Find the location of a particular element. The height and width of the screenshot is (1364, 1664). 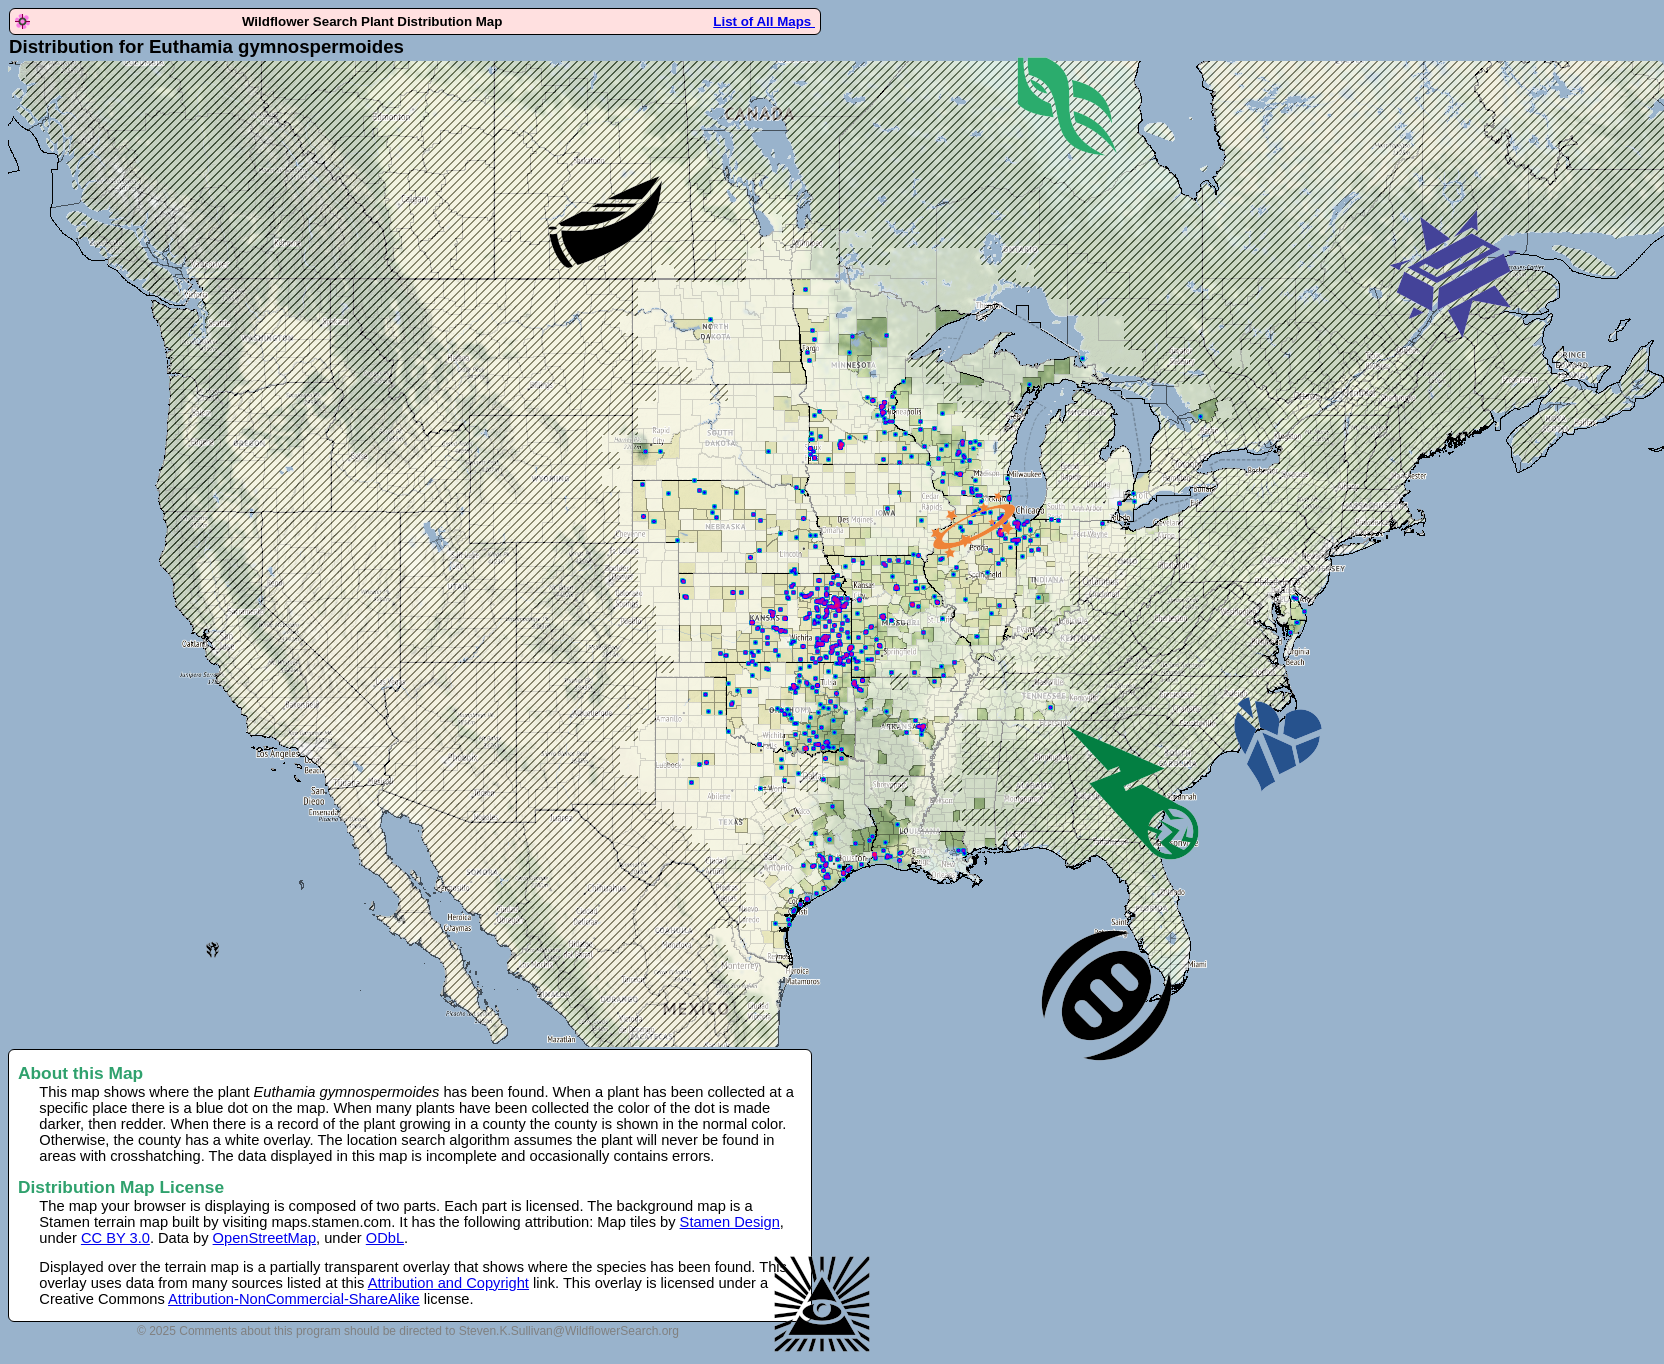

abstract logo or brand identity element is located at coordinates (1106, 995).